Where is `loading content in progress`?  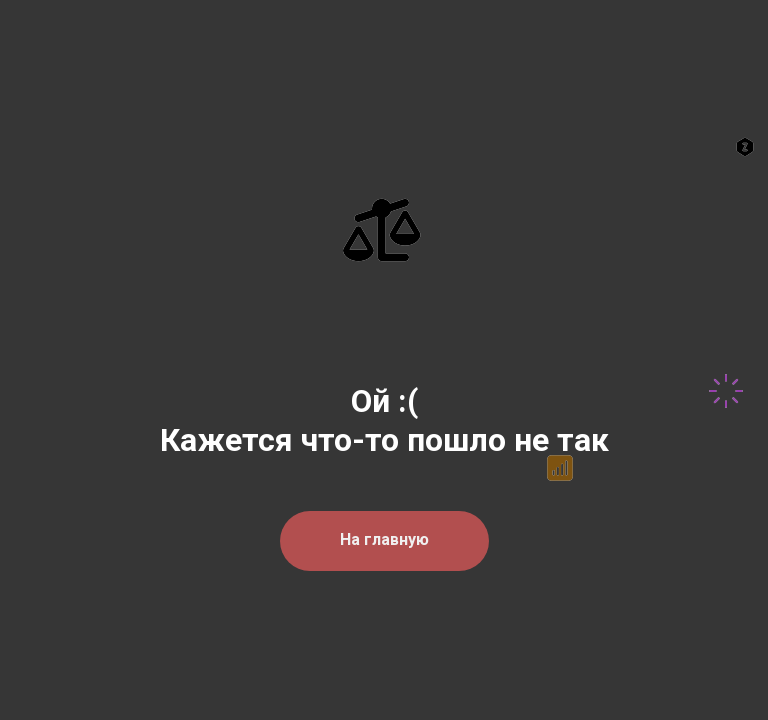
loading content in progress is located at coordinates (726, 391).